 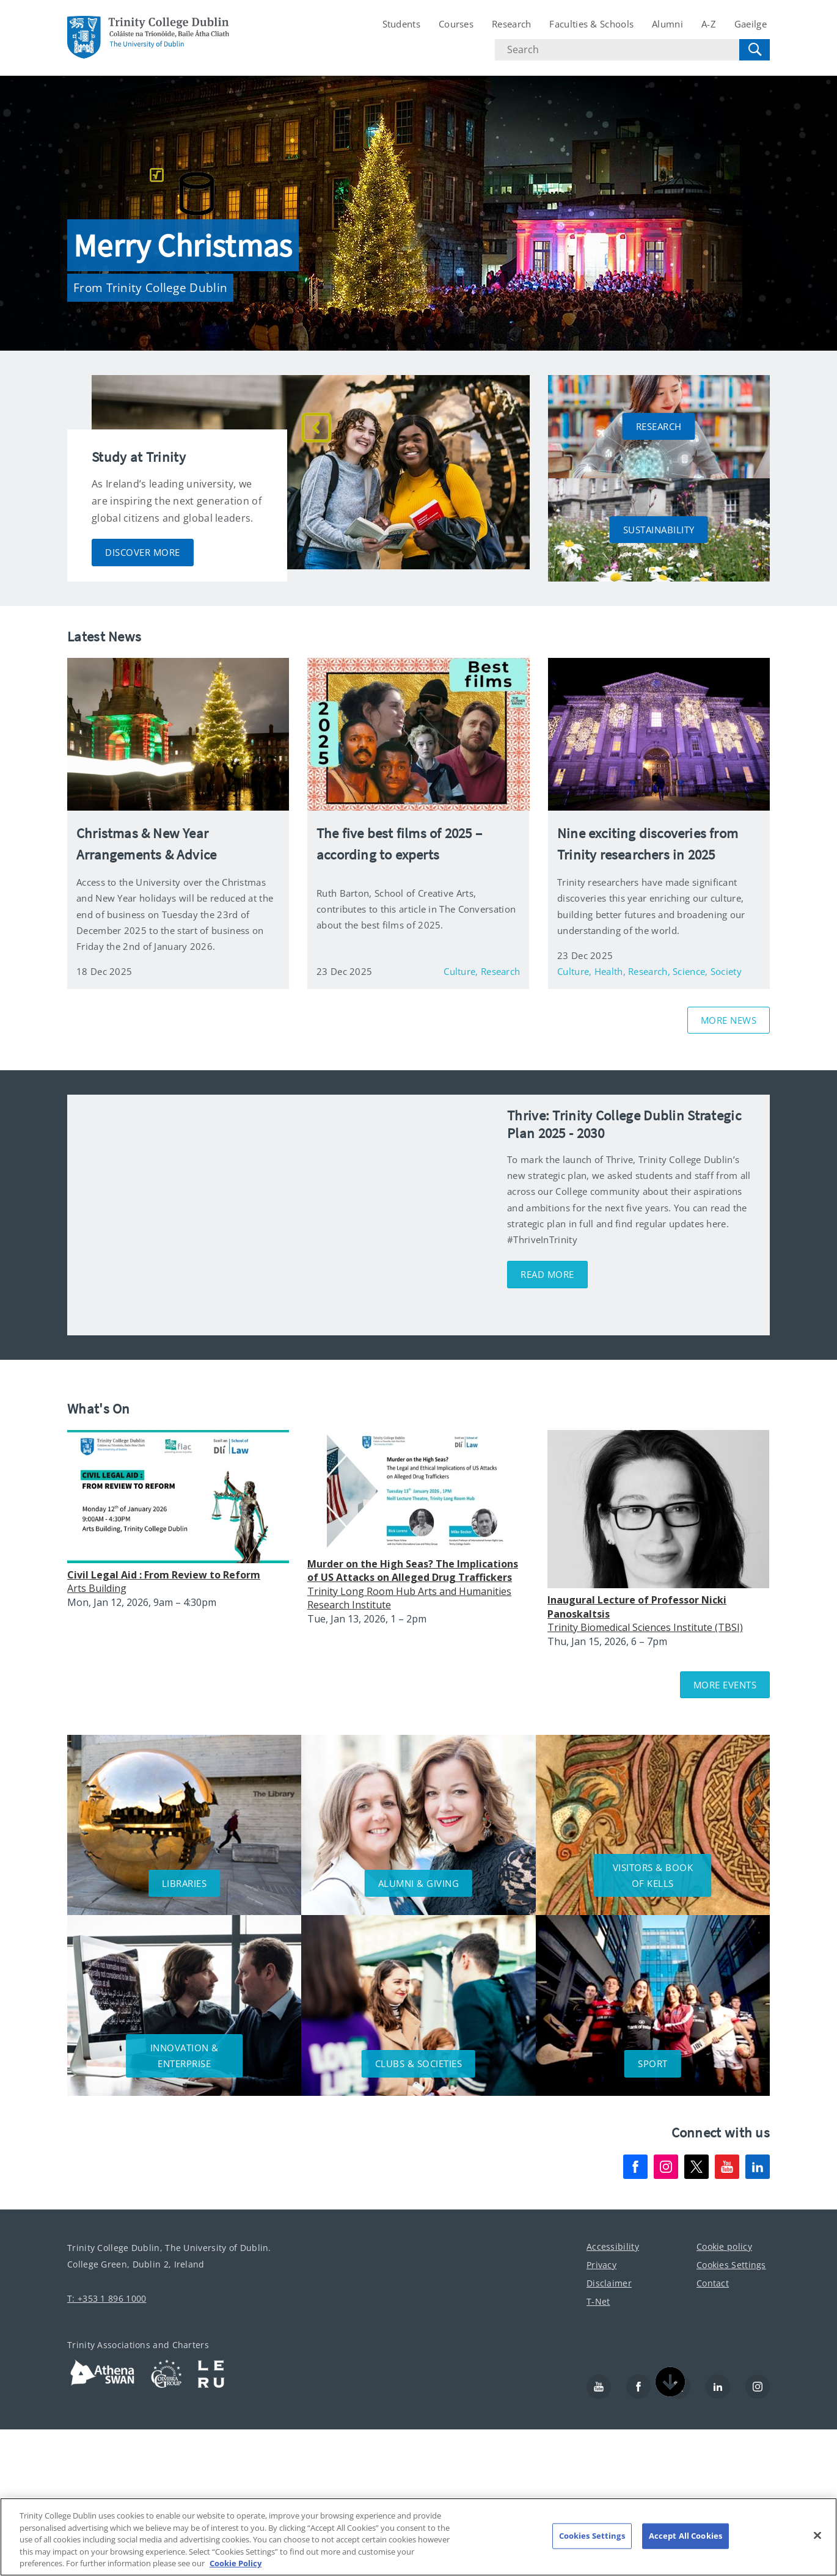 I want to click on access square root calculator function, so click(x=156, y=175).